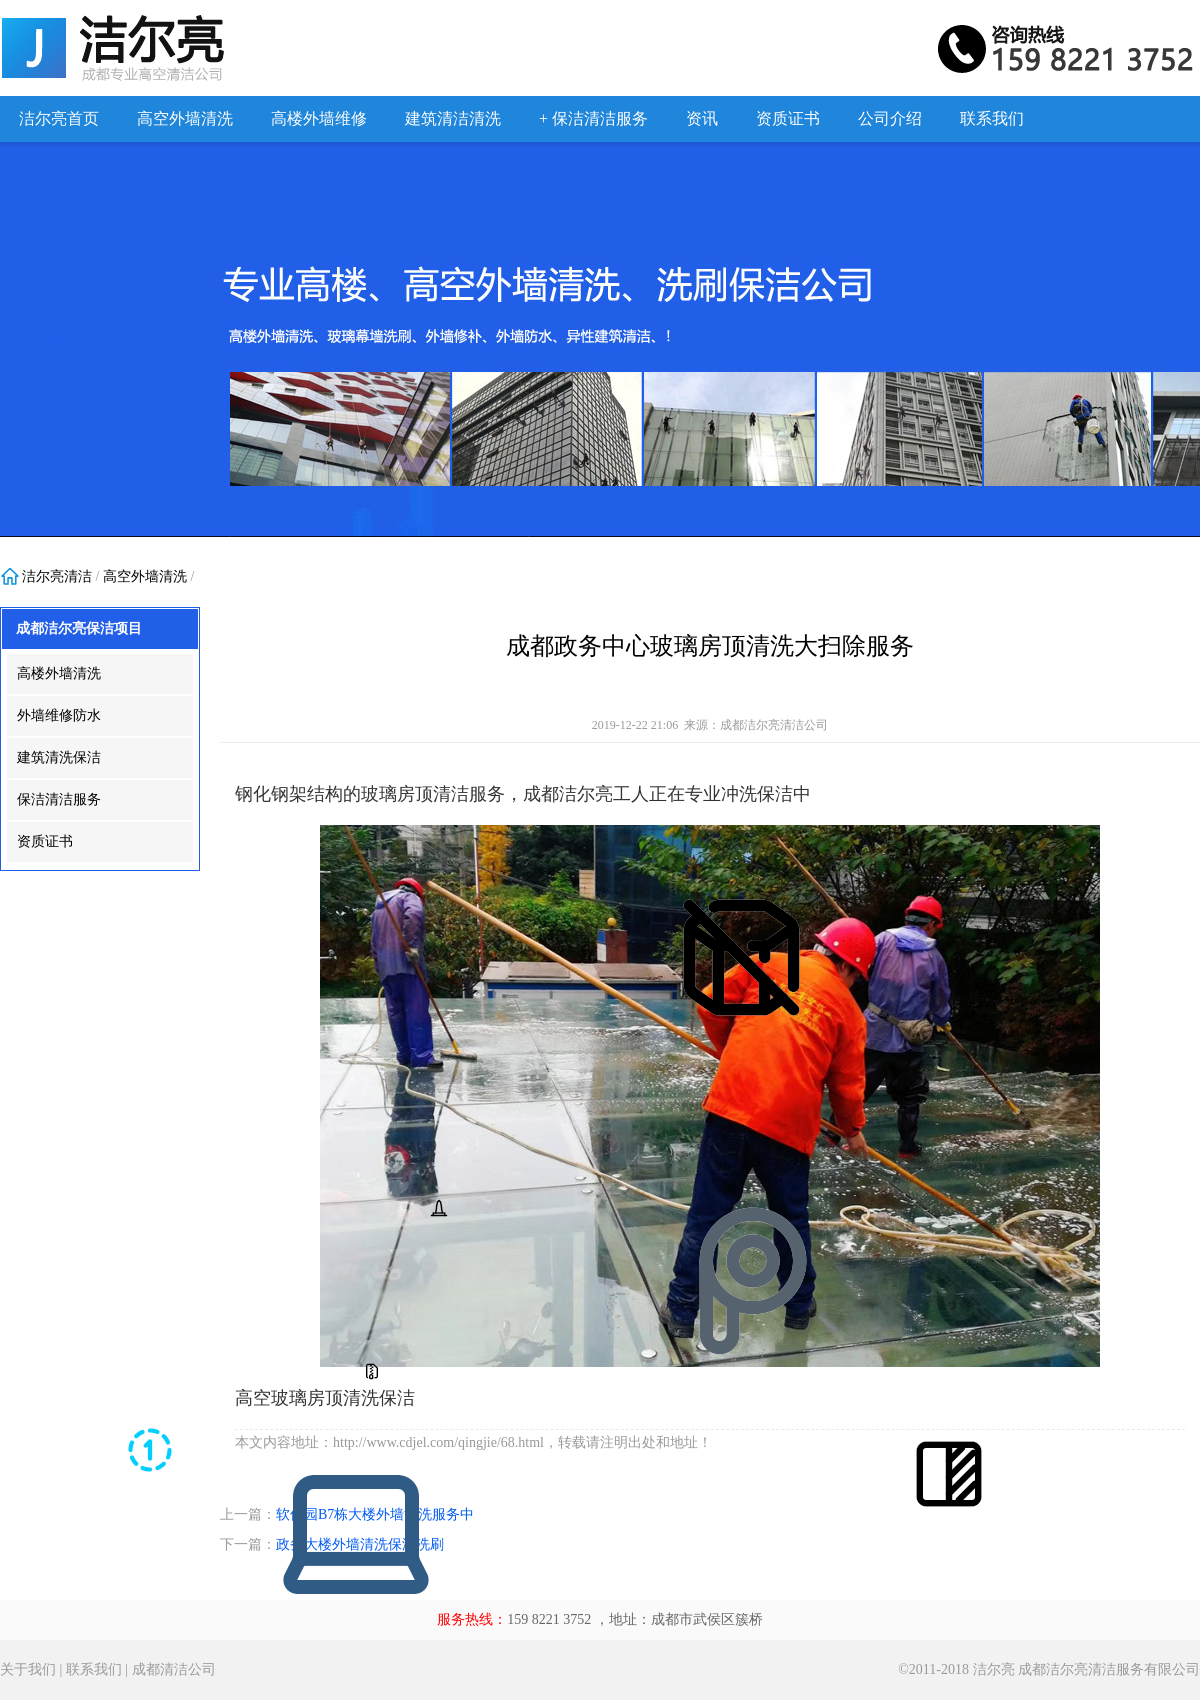 This screenshot has height=1700, width=1200. I want to click on disable 3D object view, so click(741, 957).